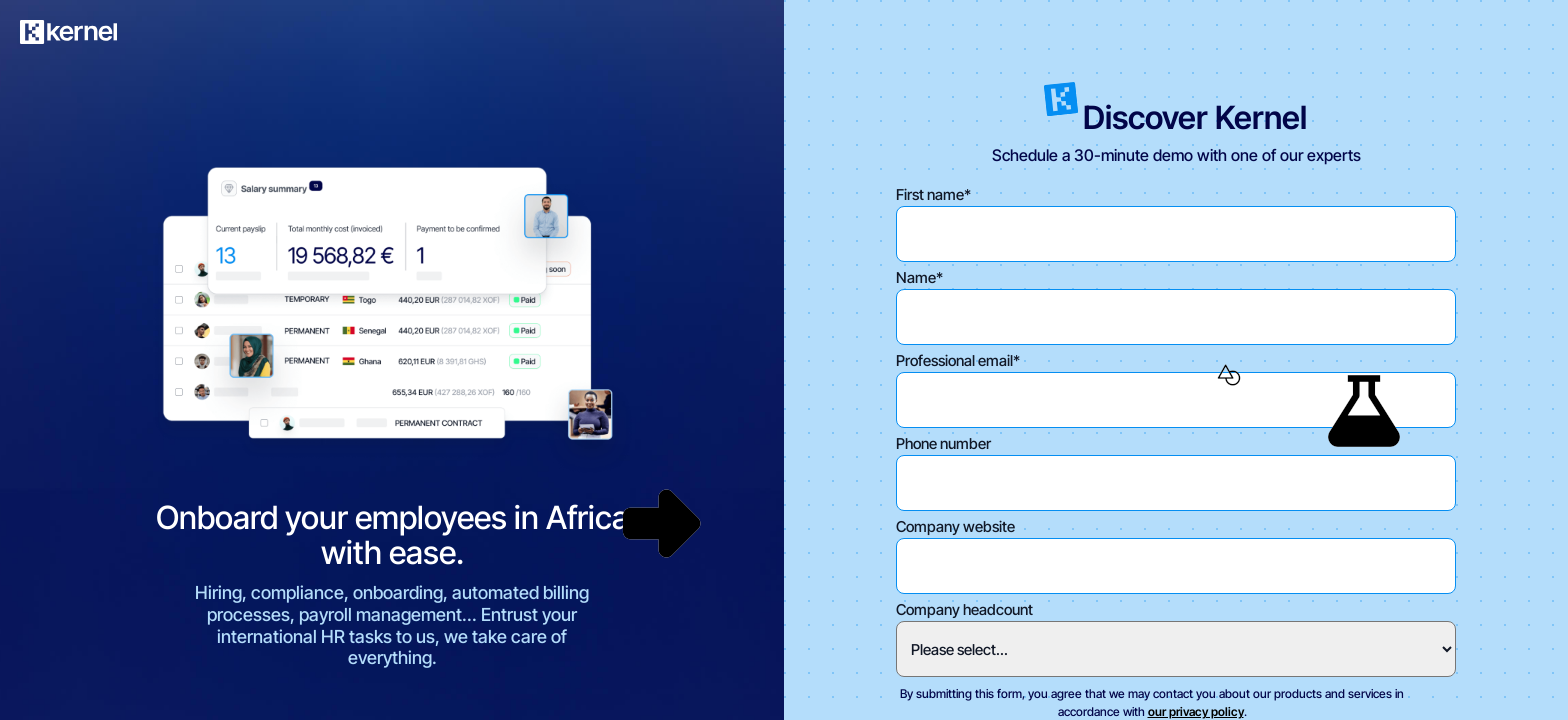 The height and width of the screenshot is (720, 1568). Describe the element at coordinates (1364, 411) in the screenshot. I see `access lab or experimental features` at that location.